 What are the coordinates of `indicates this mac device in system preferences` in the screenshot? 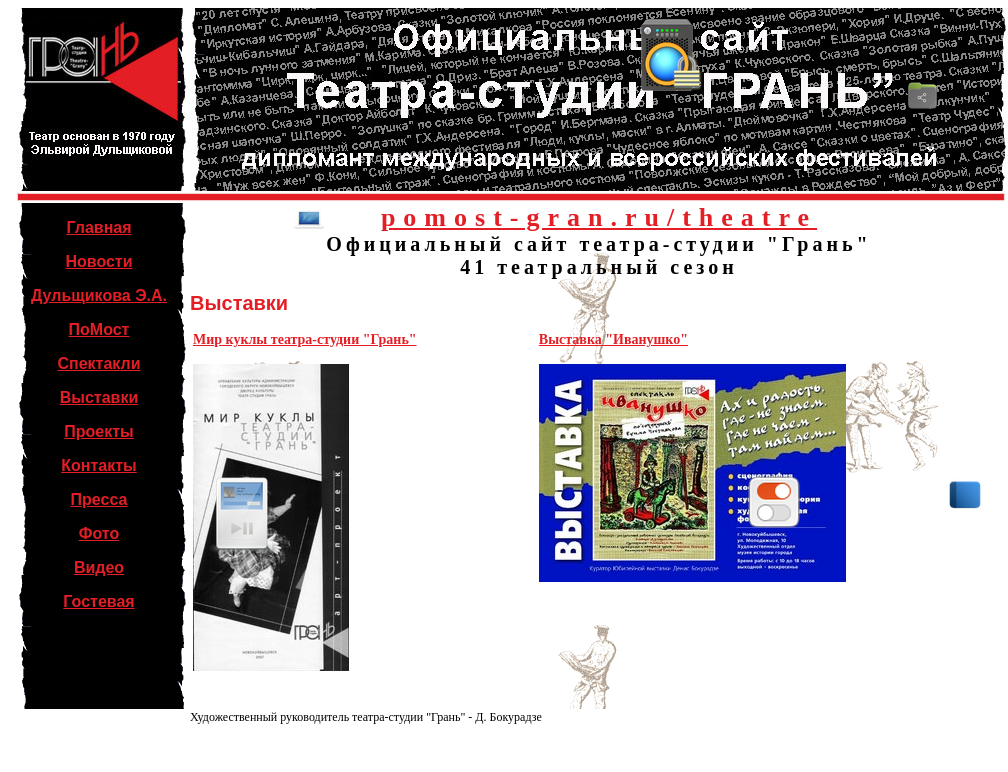 It's located at (309, 218).